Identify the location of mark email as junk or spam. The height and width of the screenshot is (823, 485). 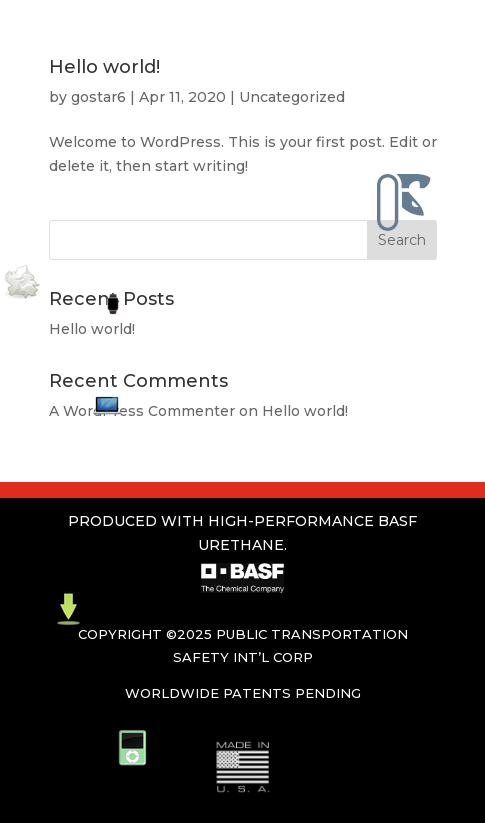
(22, 282).